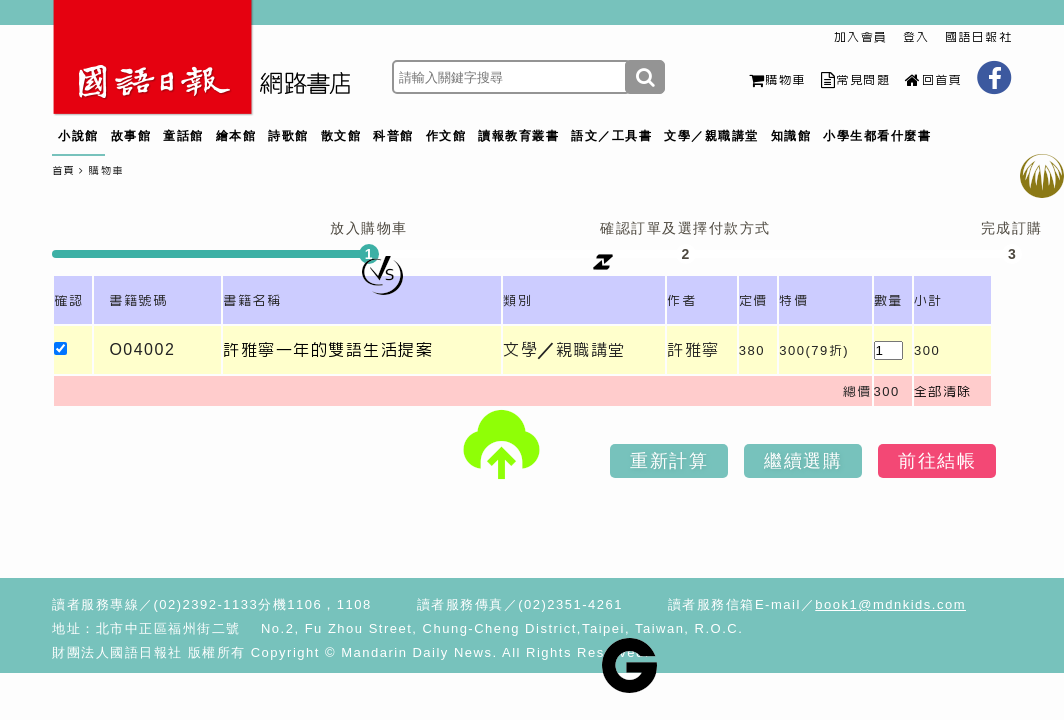 This screenshot has height=720, width=1064. What do you see at coordinates (603, 262) in the screenshot?
I see `zincsearch logo` at bounding box center [603, 262].